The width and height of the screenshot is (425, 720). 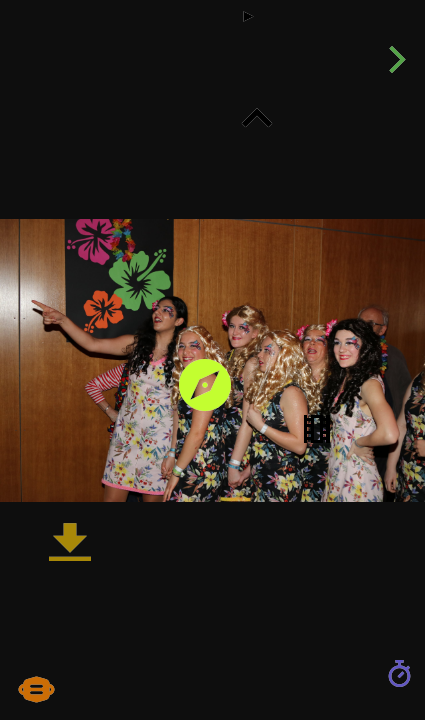 I want to click on download a file or content, so click(x=70, y=540).